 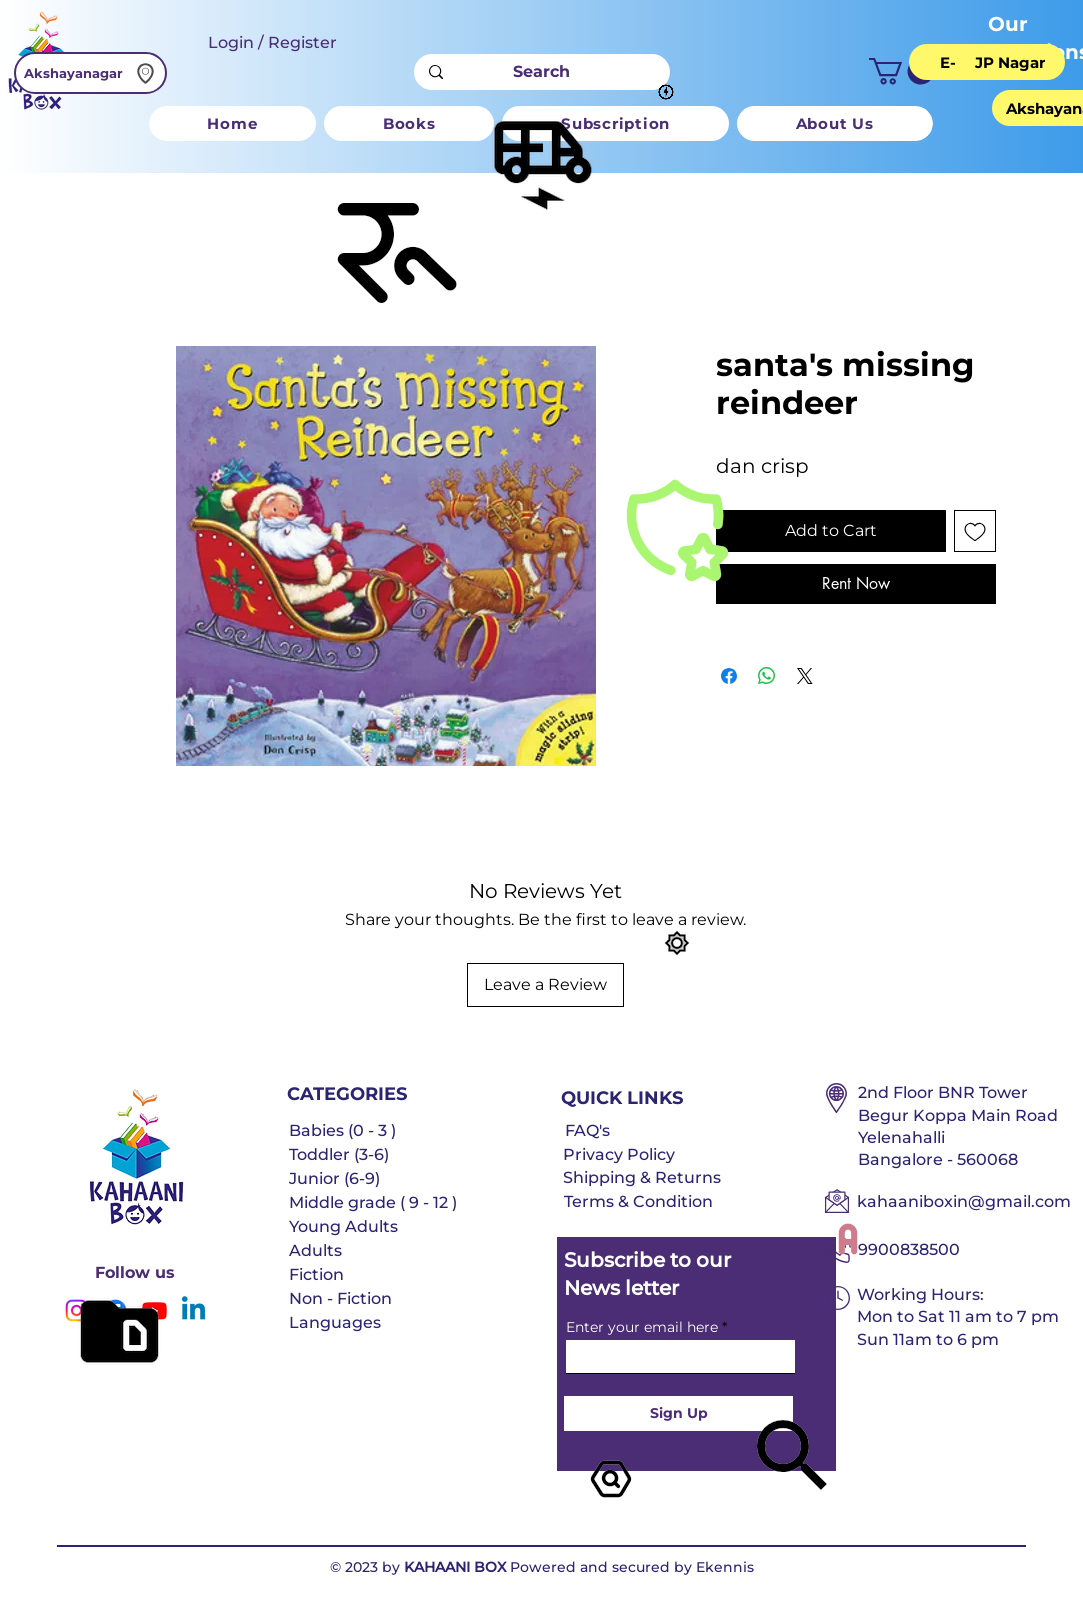 What do you see at coordinates (119, 1331) in the screenshot?
I see `access saved code snippets` at bounding box center [119, 1331].